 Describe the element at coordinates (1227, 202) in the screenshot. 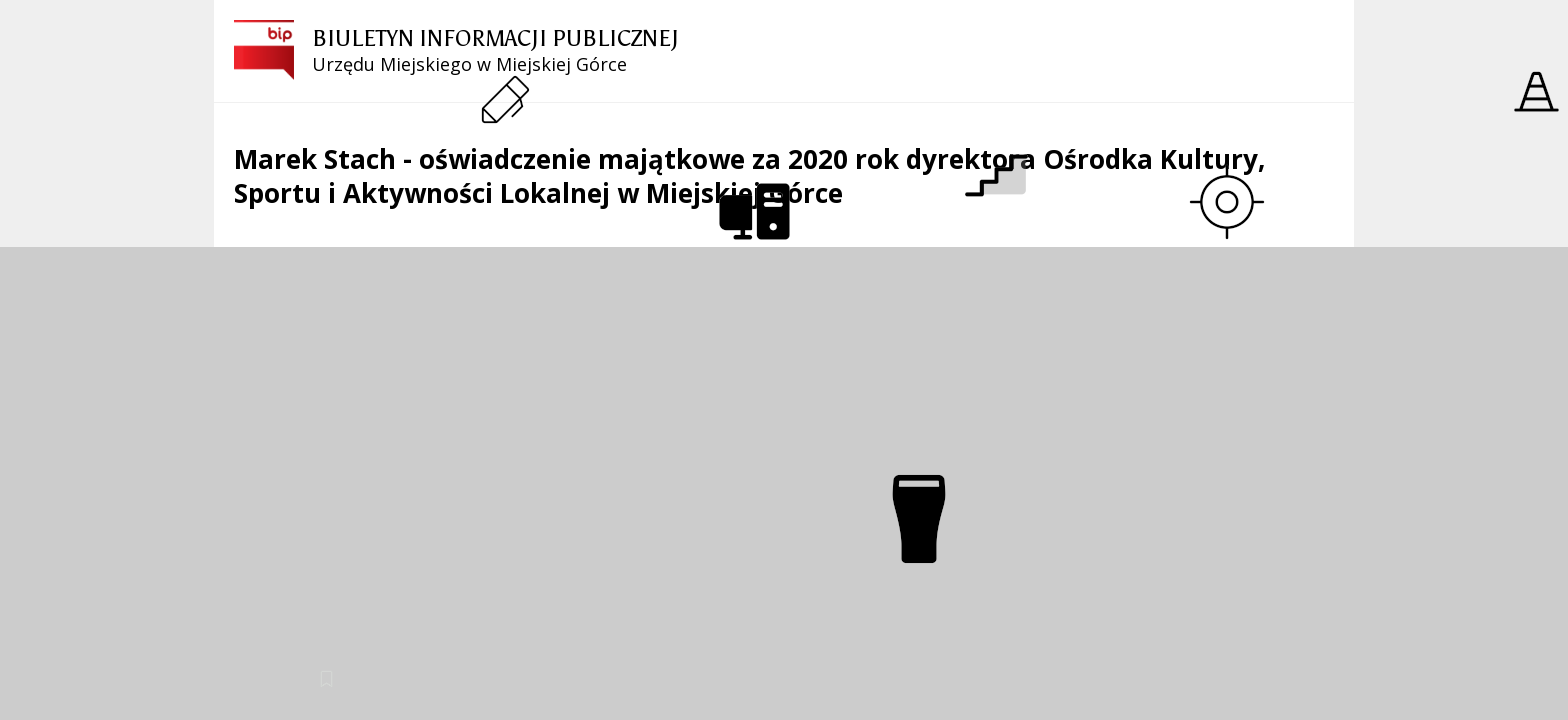

I see `center map on current location` at that location.